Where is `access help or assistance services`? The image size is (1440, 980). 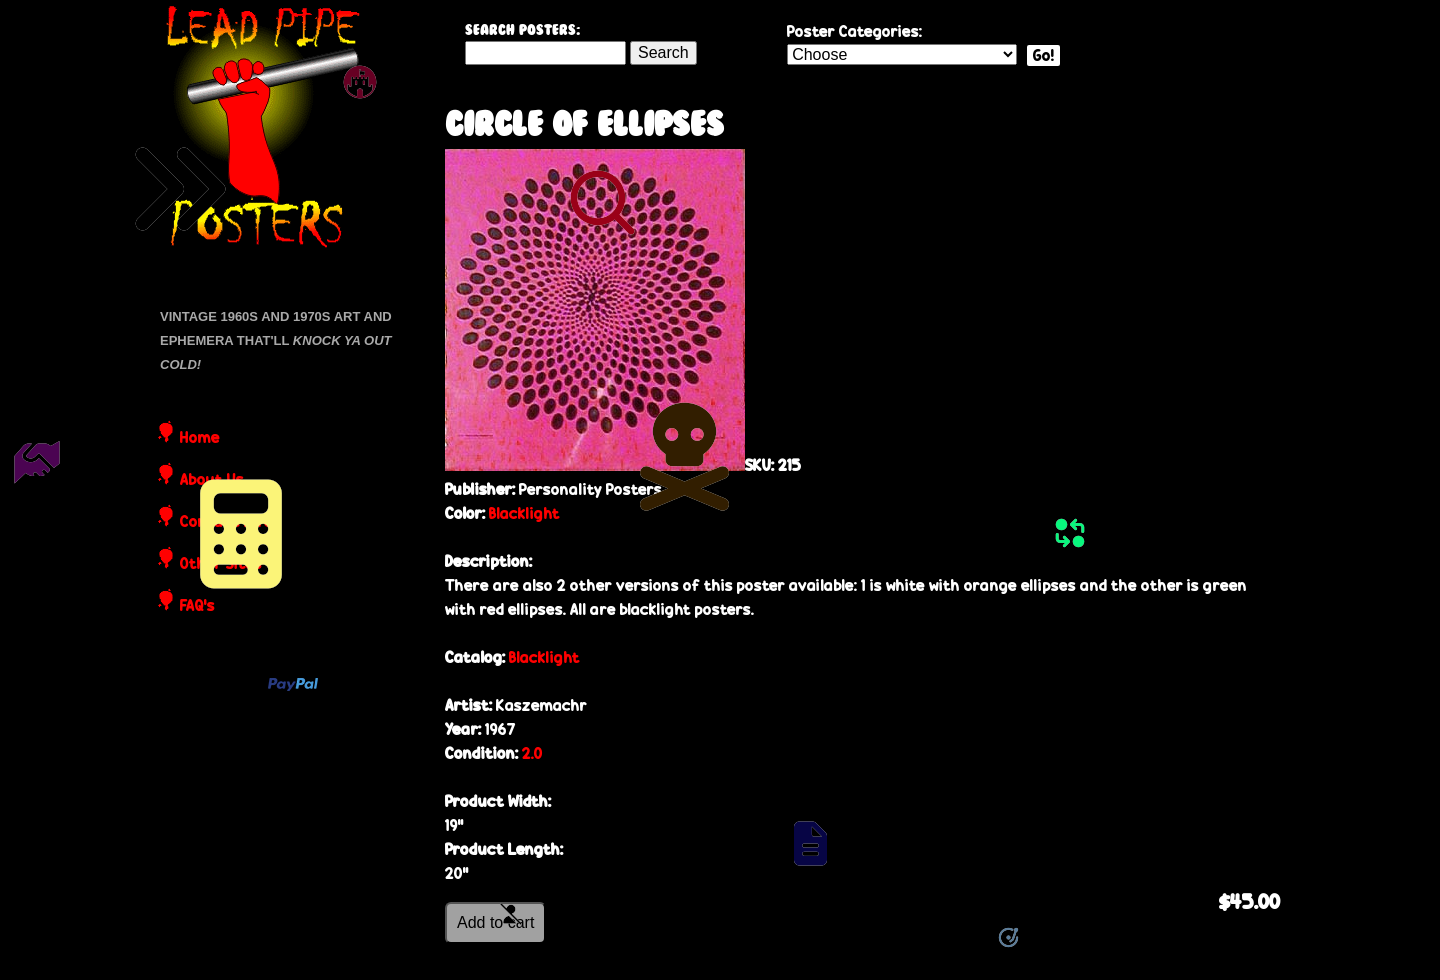 access help or assistance services is located at coordinates (37, 461).